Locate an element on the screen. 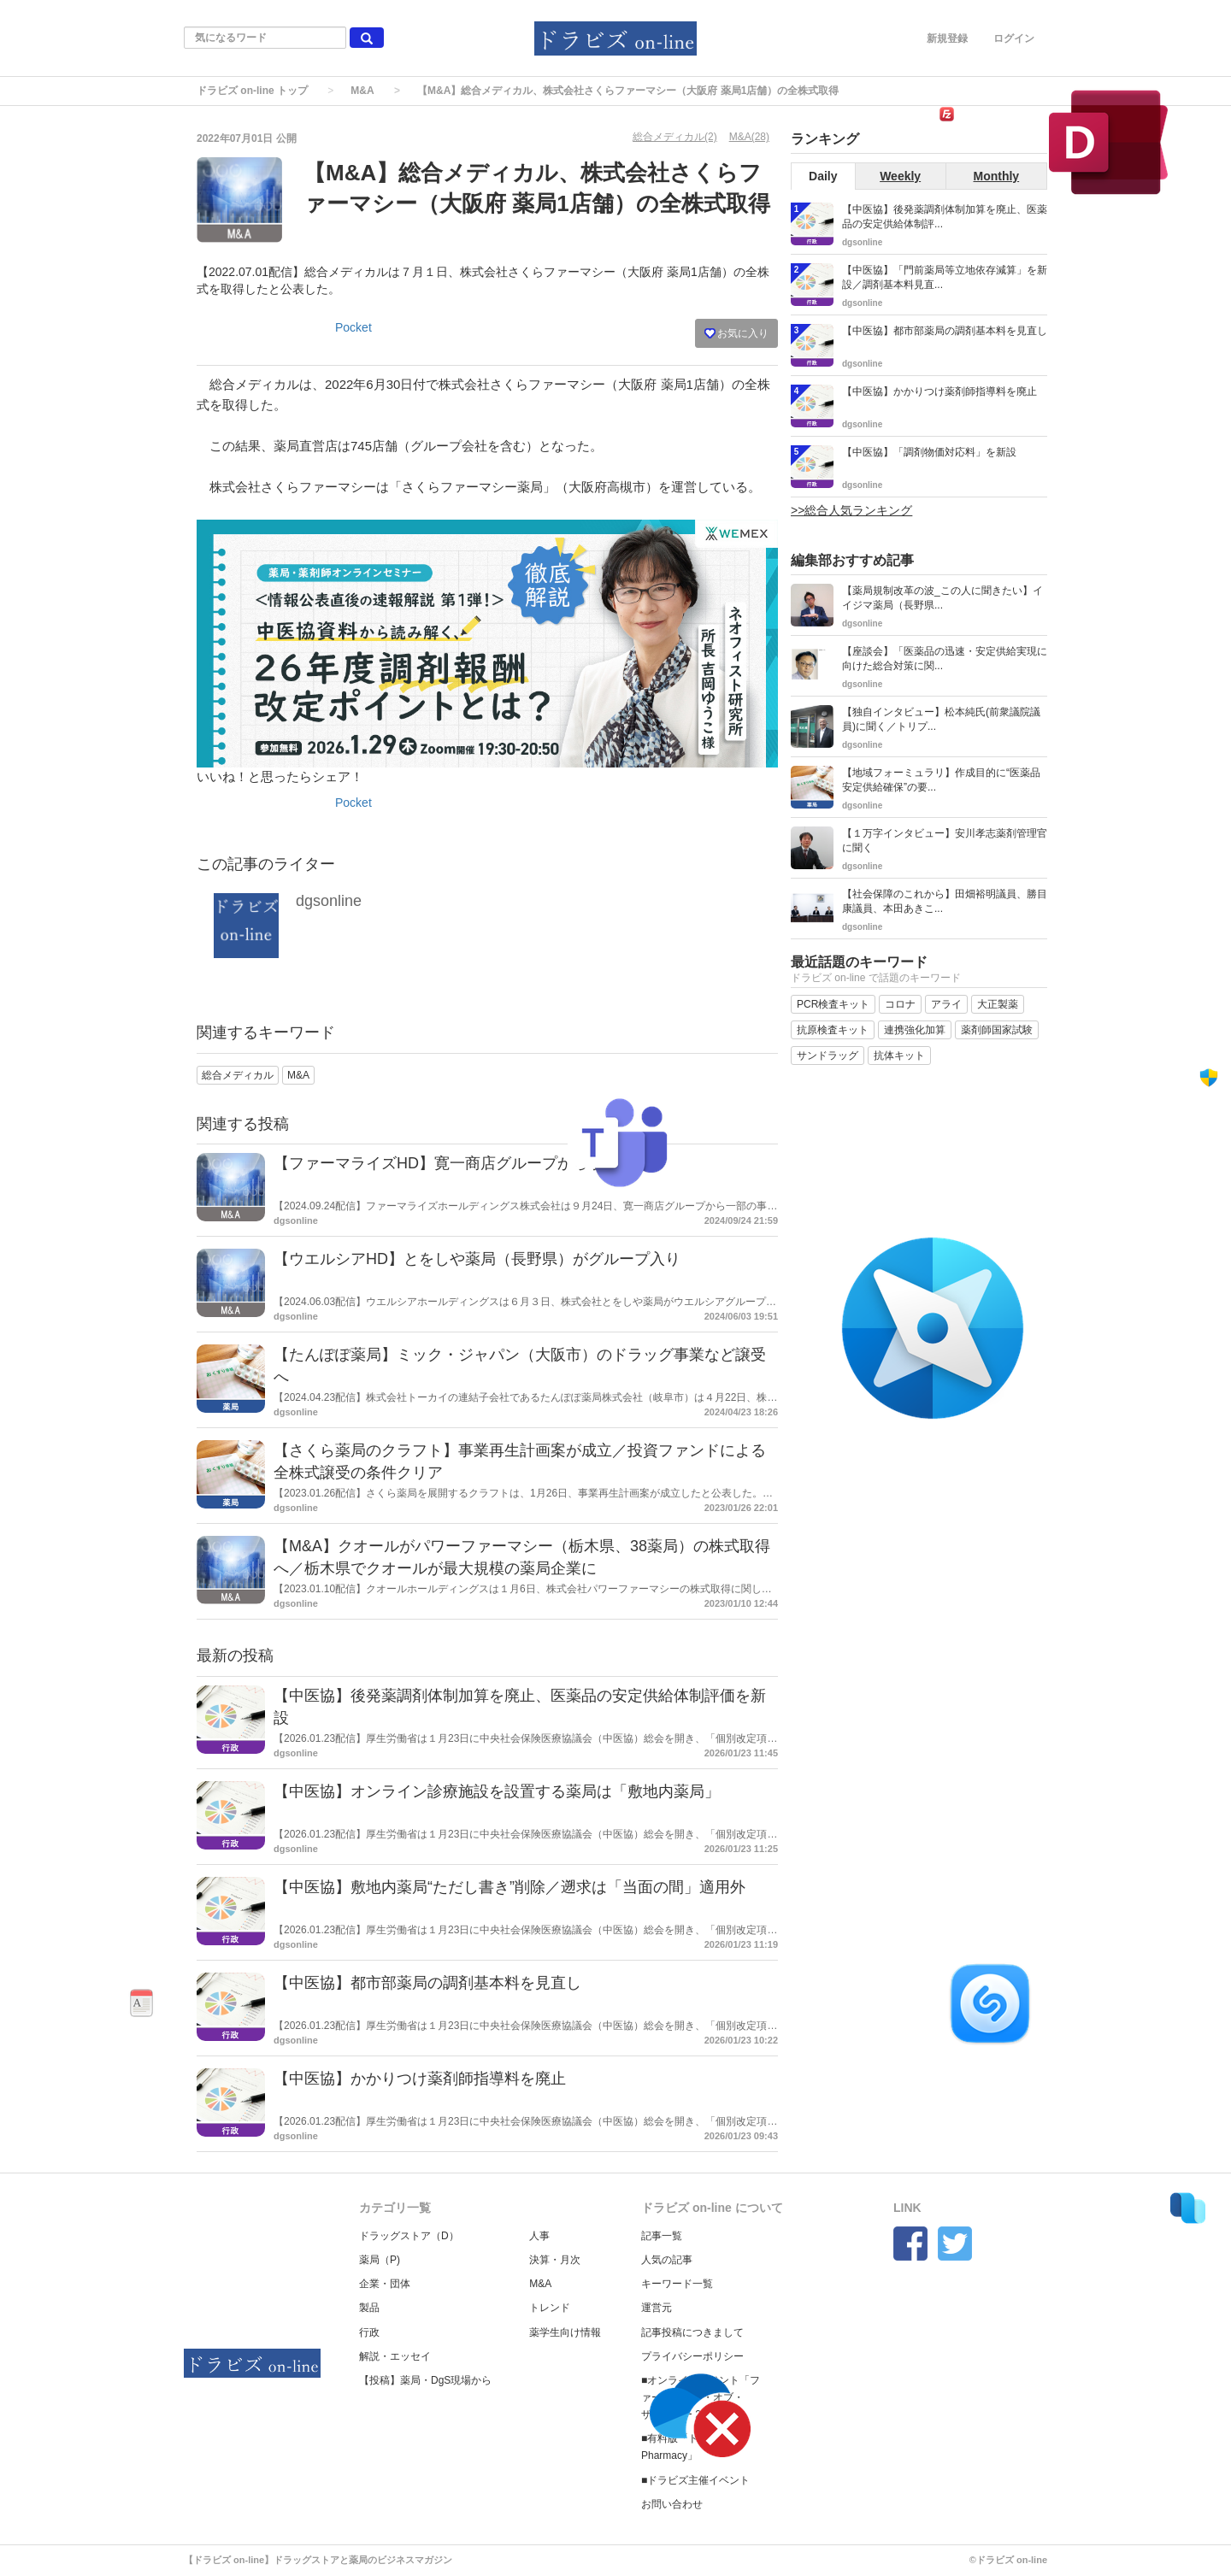 The height and width of the screenshot is (2576, 1231). open microsoft teams is located at coordinates (618, 1143).